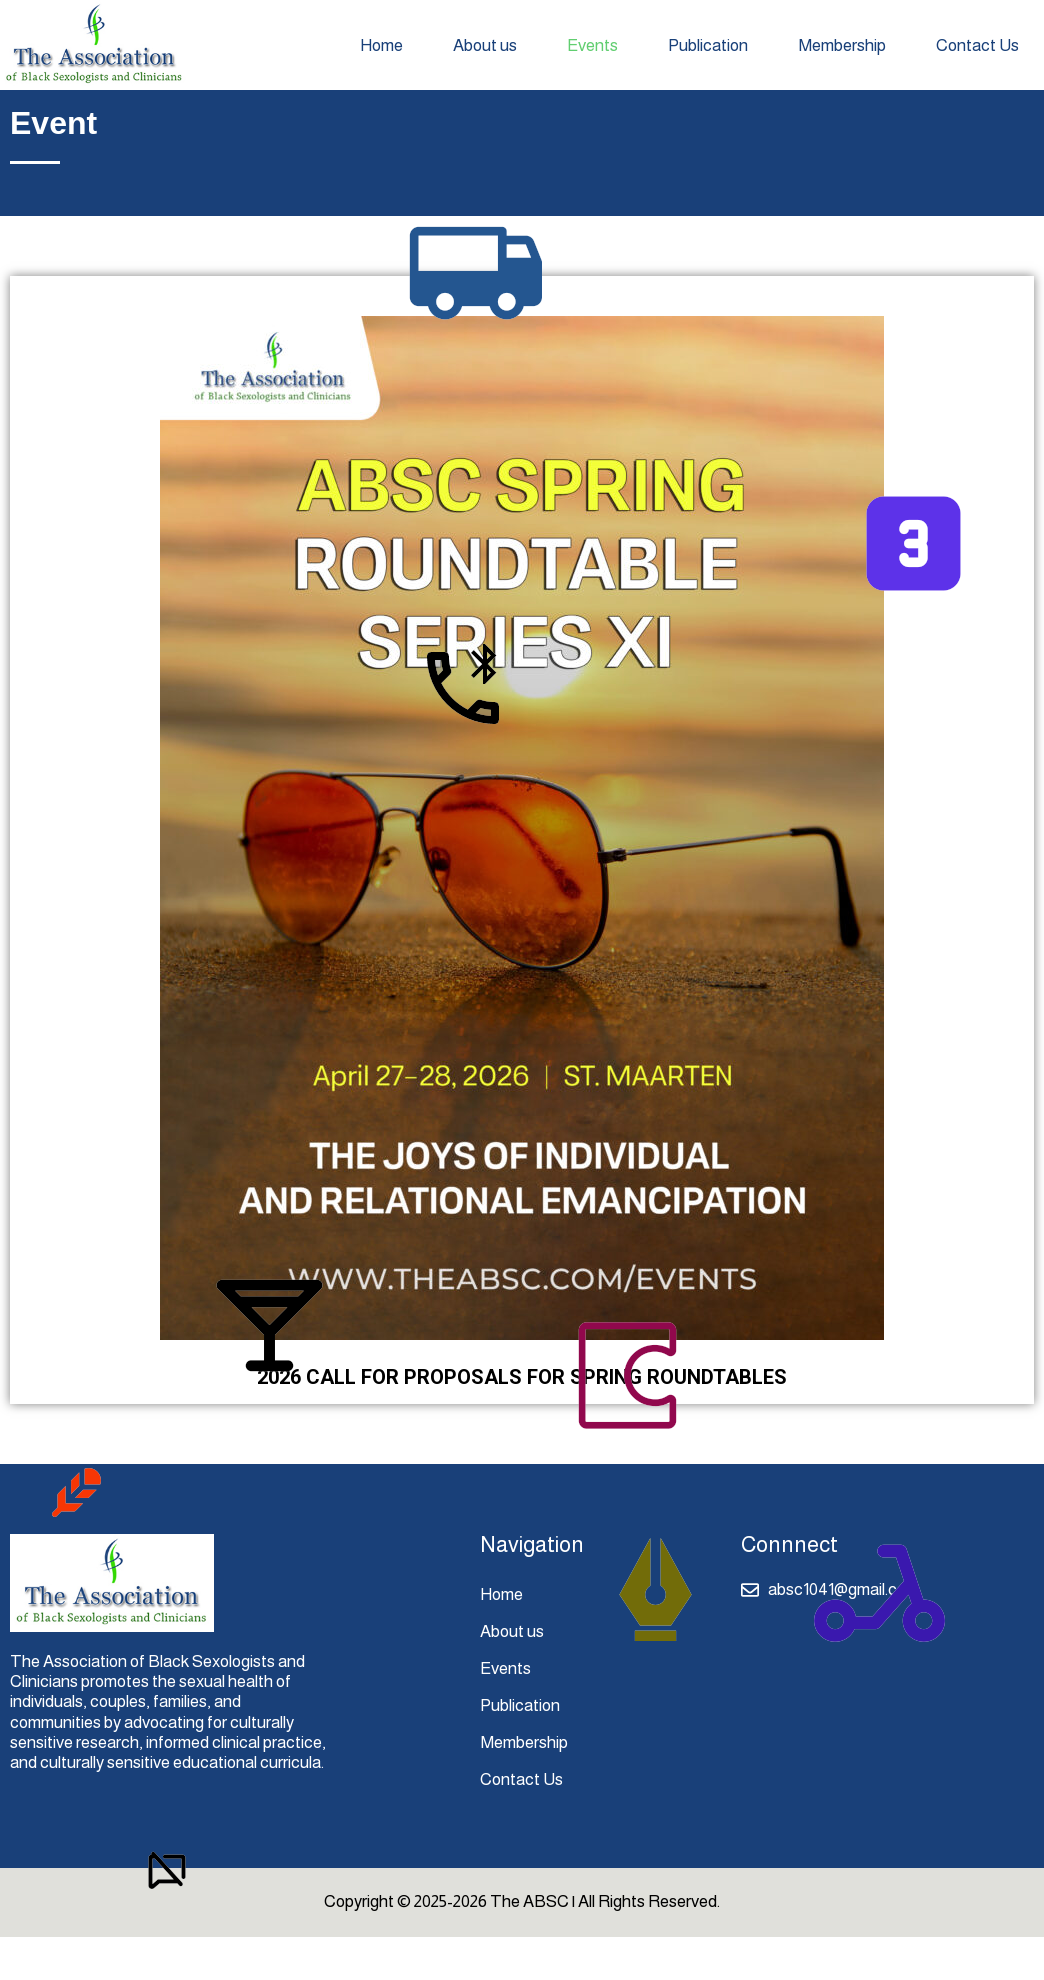 This screenshot has height=1980, width=1044. What do you see at coordinates (879, 1597) in the screenshot?
I see `select scooter as transportation mode` at bounding box center [879, 1597].